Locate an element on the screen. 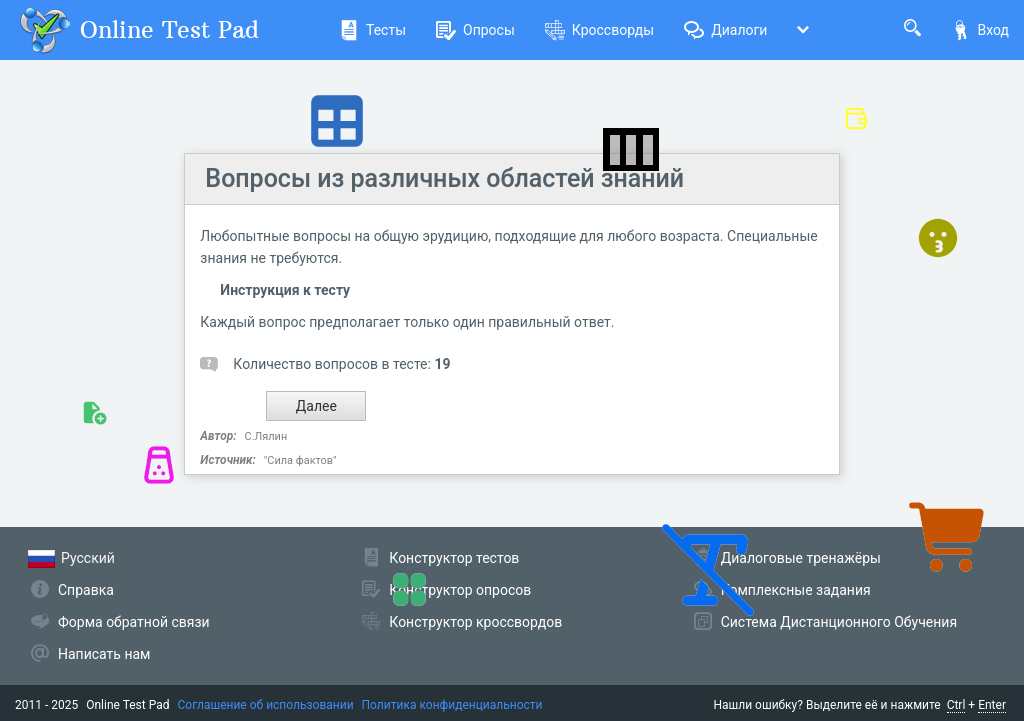  create a new file is located at coordinates (94, 412).